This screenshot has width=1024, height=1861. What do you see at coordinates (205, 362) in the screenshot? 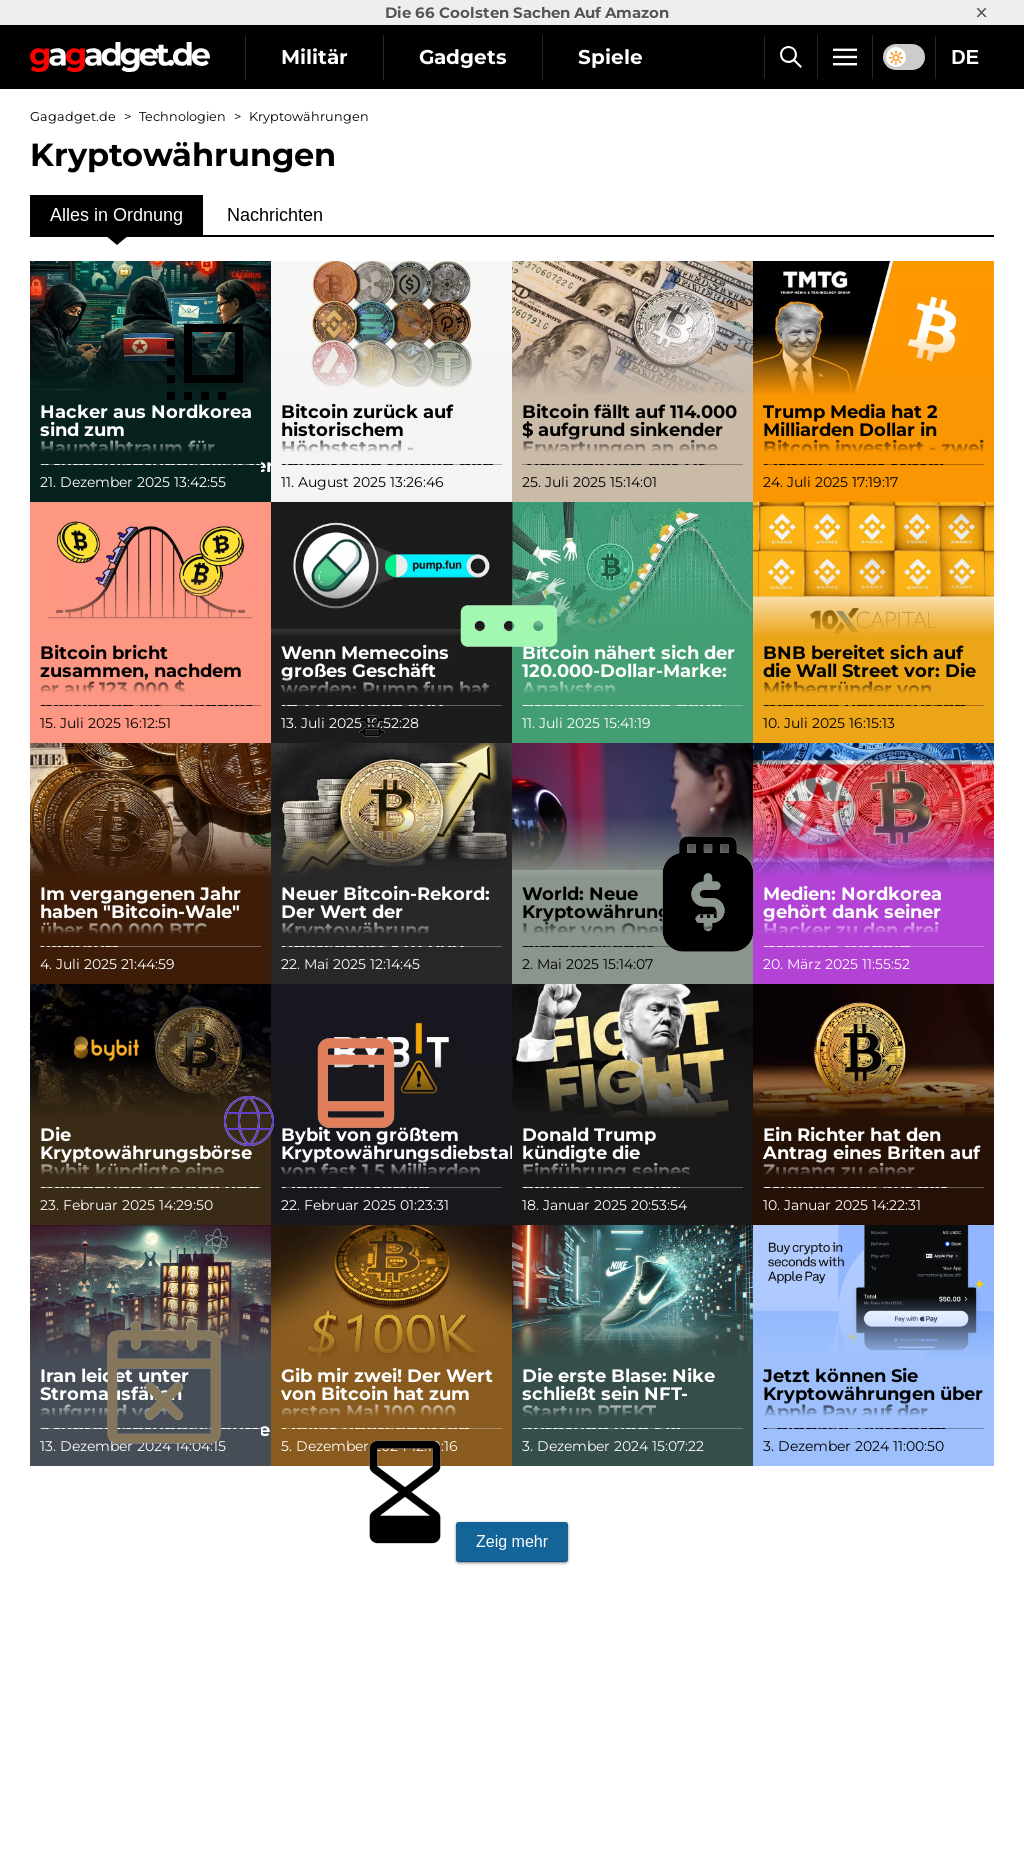
I see `bring element to front of layer stack` at bounding box center [205, 362].